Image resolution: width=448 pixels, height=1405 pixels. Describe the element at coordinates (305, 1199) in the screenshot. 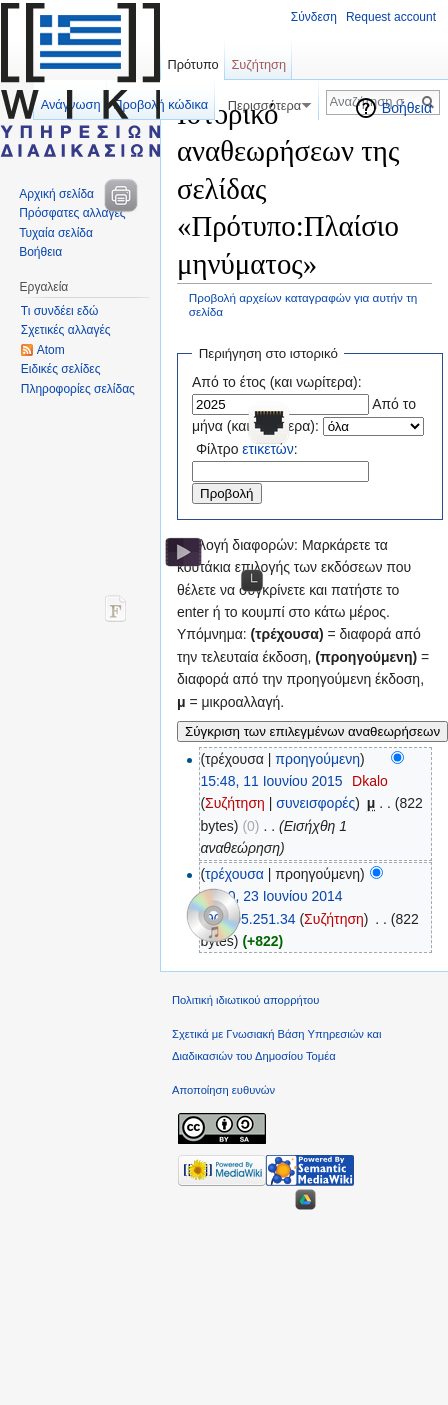

I see `open Google Drive app` at that location.